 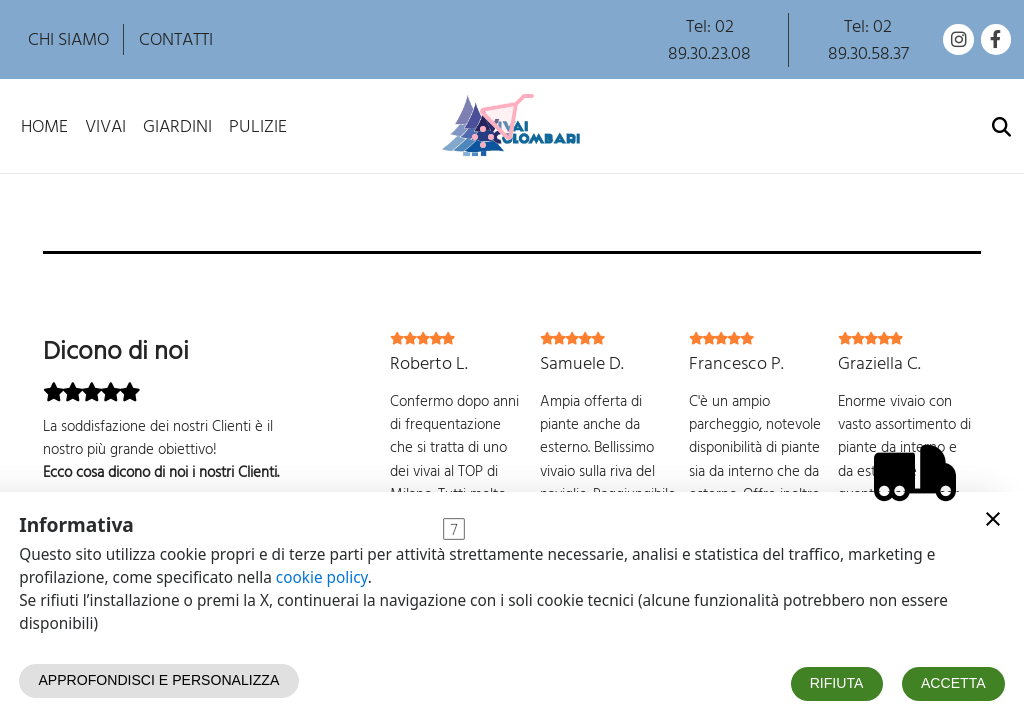 What do you see at coordinates (502, 118) in the screenshot?
I see `filter or sort content` at bounding box center [502, 118].